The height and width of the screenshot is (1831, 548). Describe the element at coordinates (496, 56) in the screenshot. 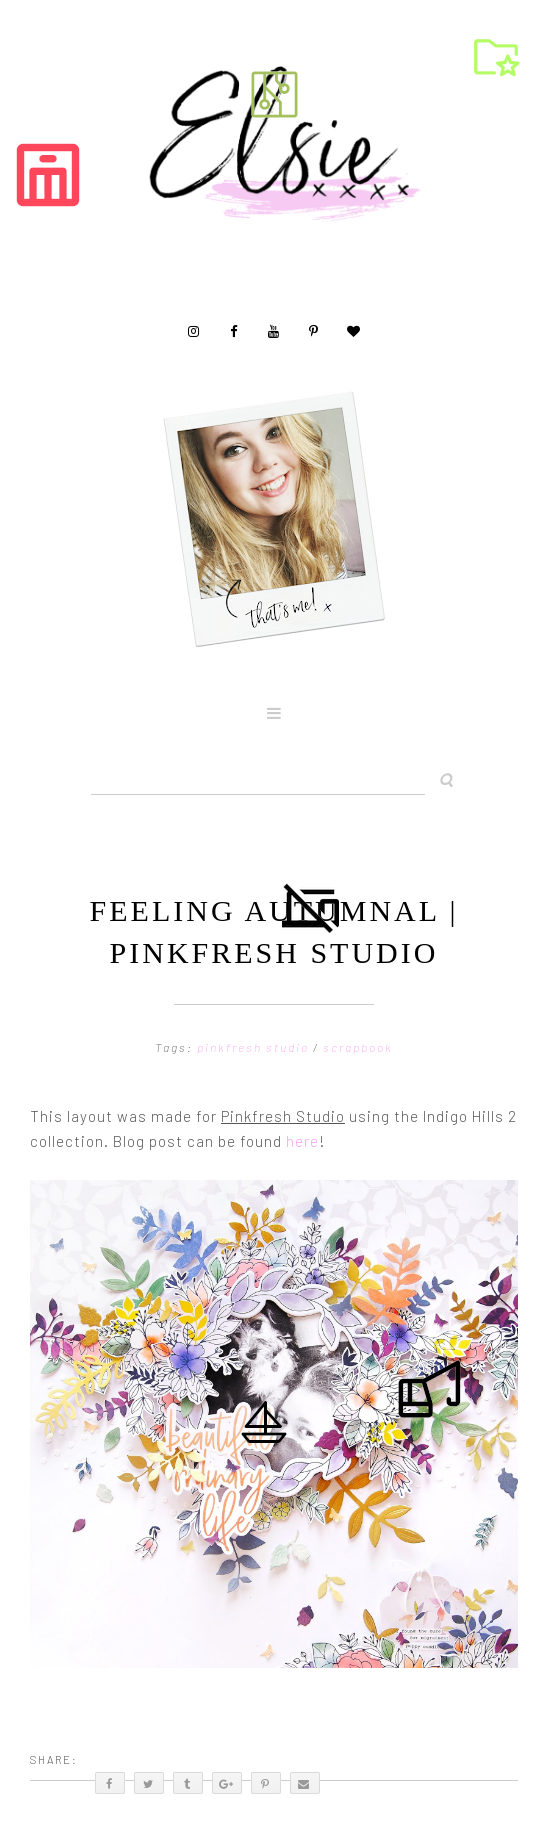

I see `access your starred or favorite folders` at that location.